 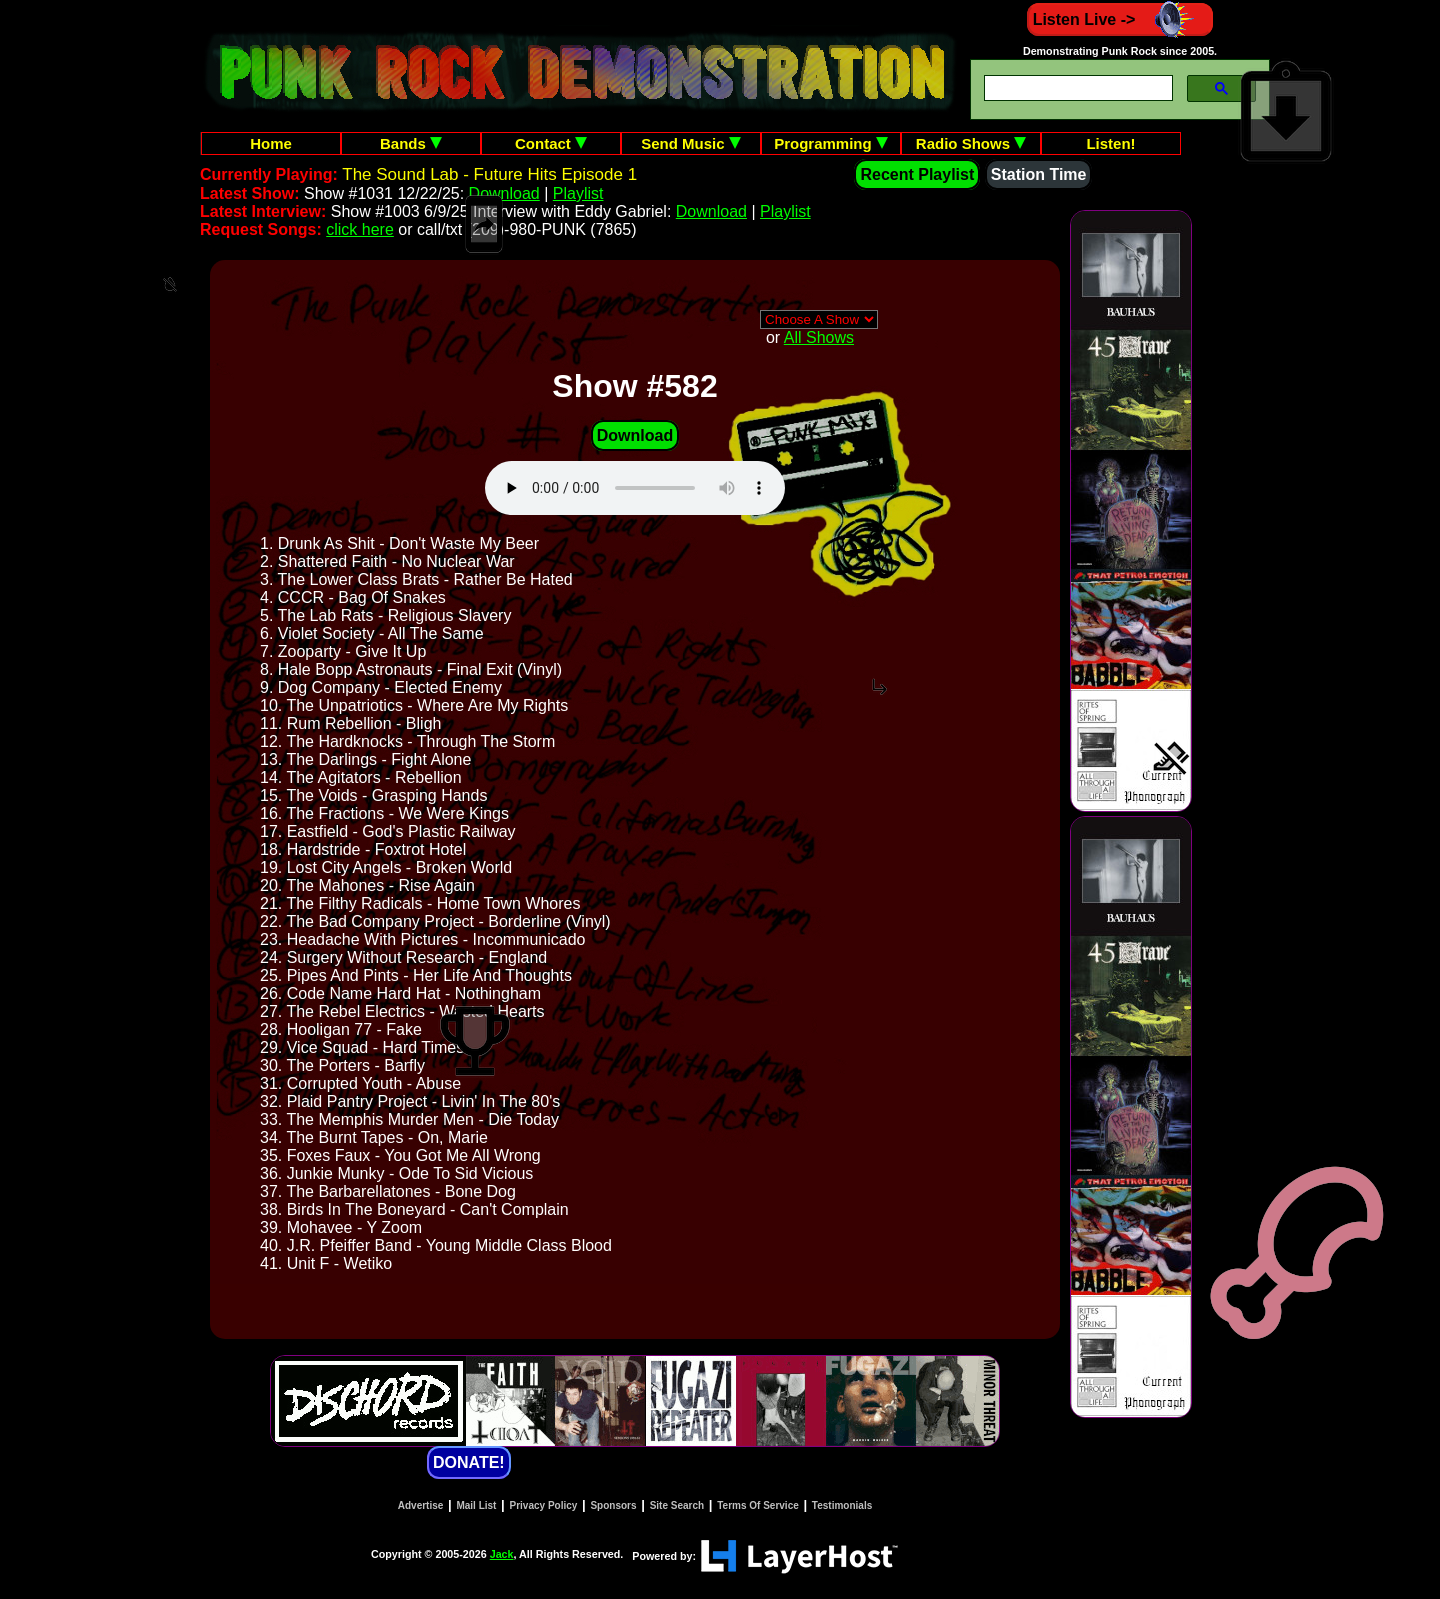 What do you see at coordinates (170, 284) in the screenshot?
I see `reset or remove color formatting` at bounding box center [170, 284].